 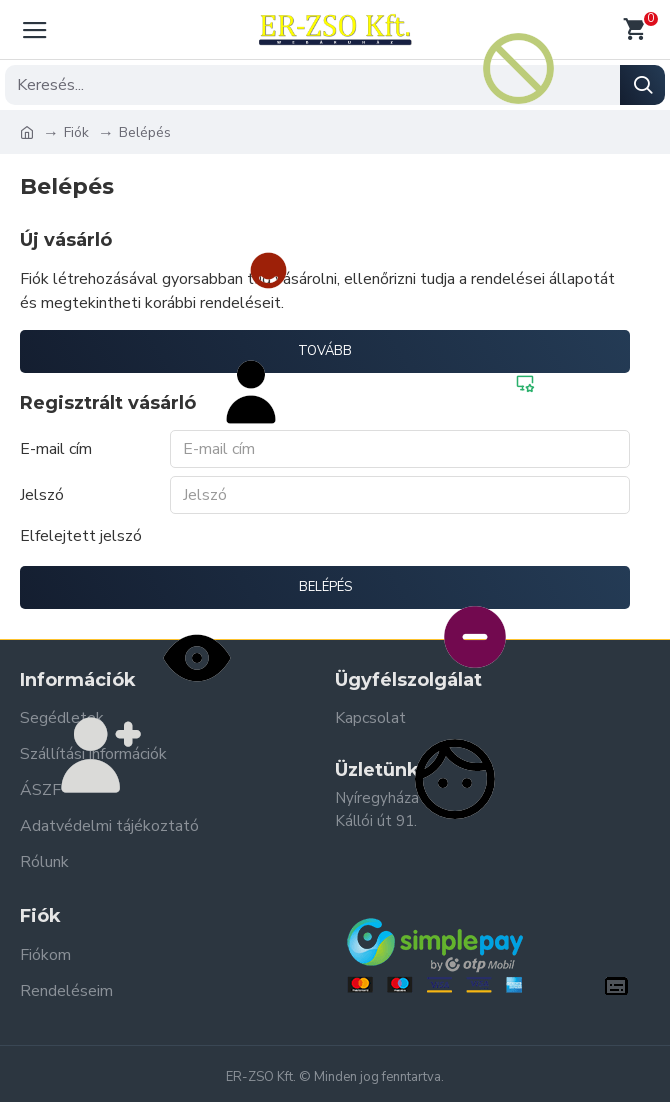 I want to click on apply inner shadow effect to bottom edge, so click(x=268, y=270).